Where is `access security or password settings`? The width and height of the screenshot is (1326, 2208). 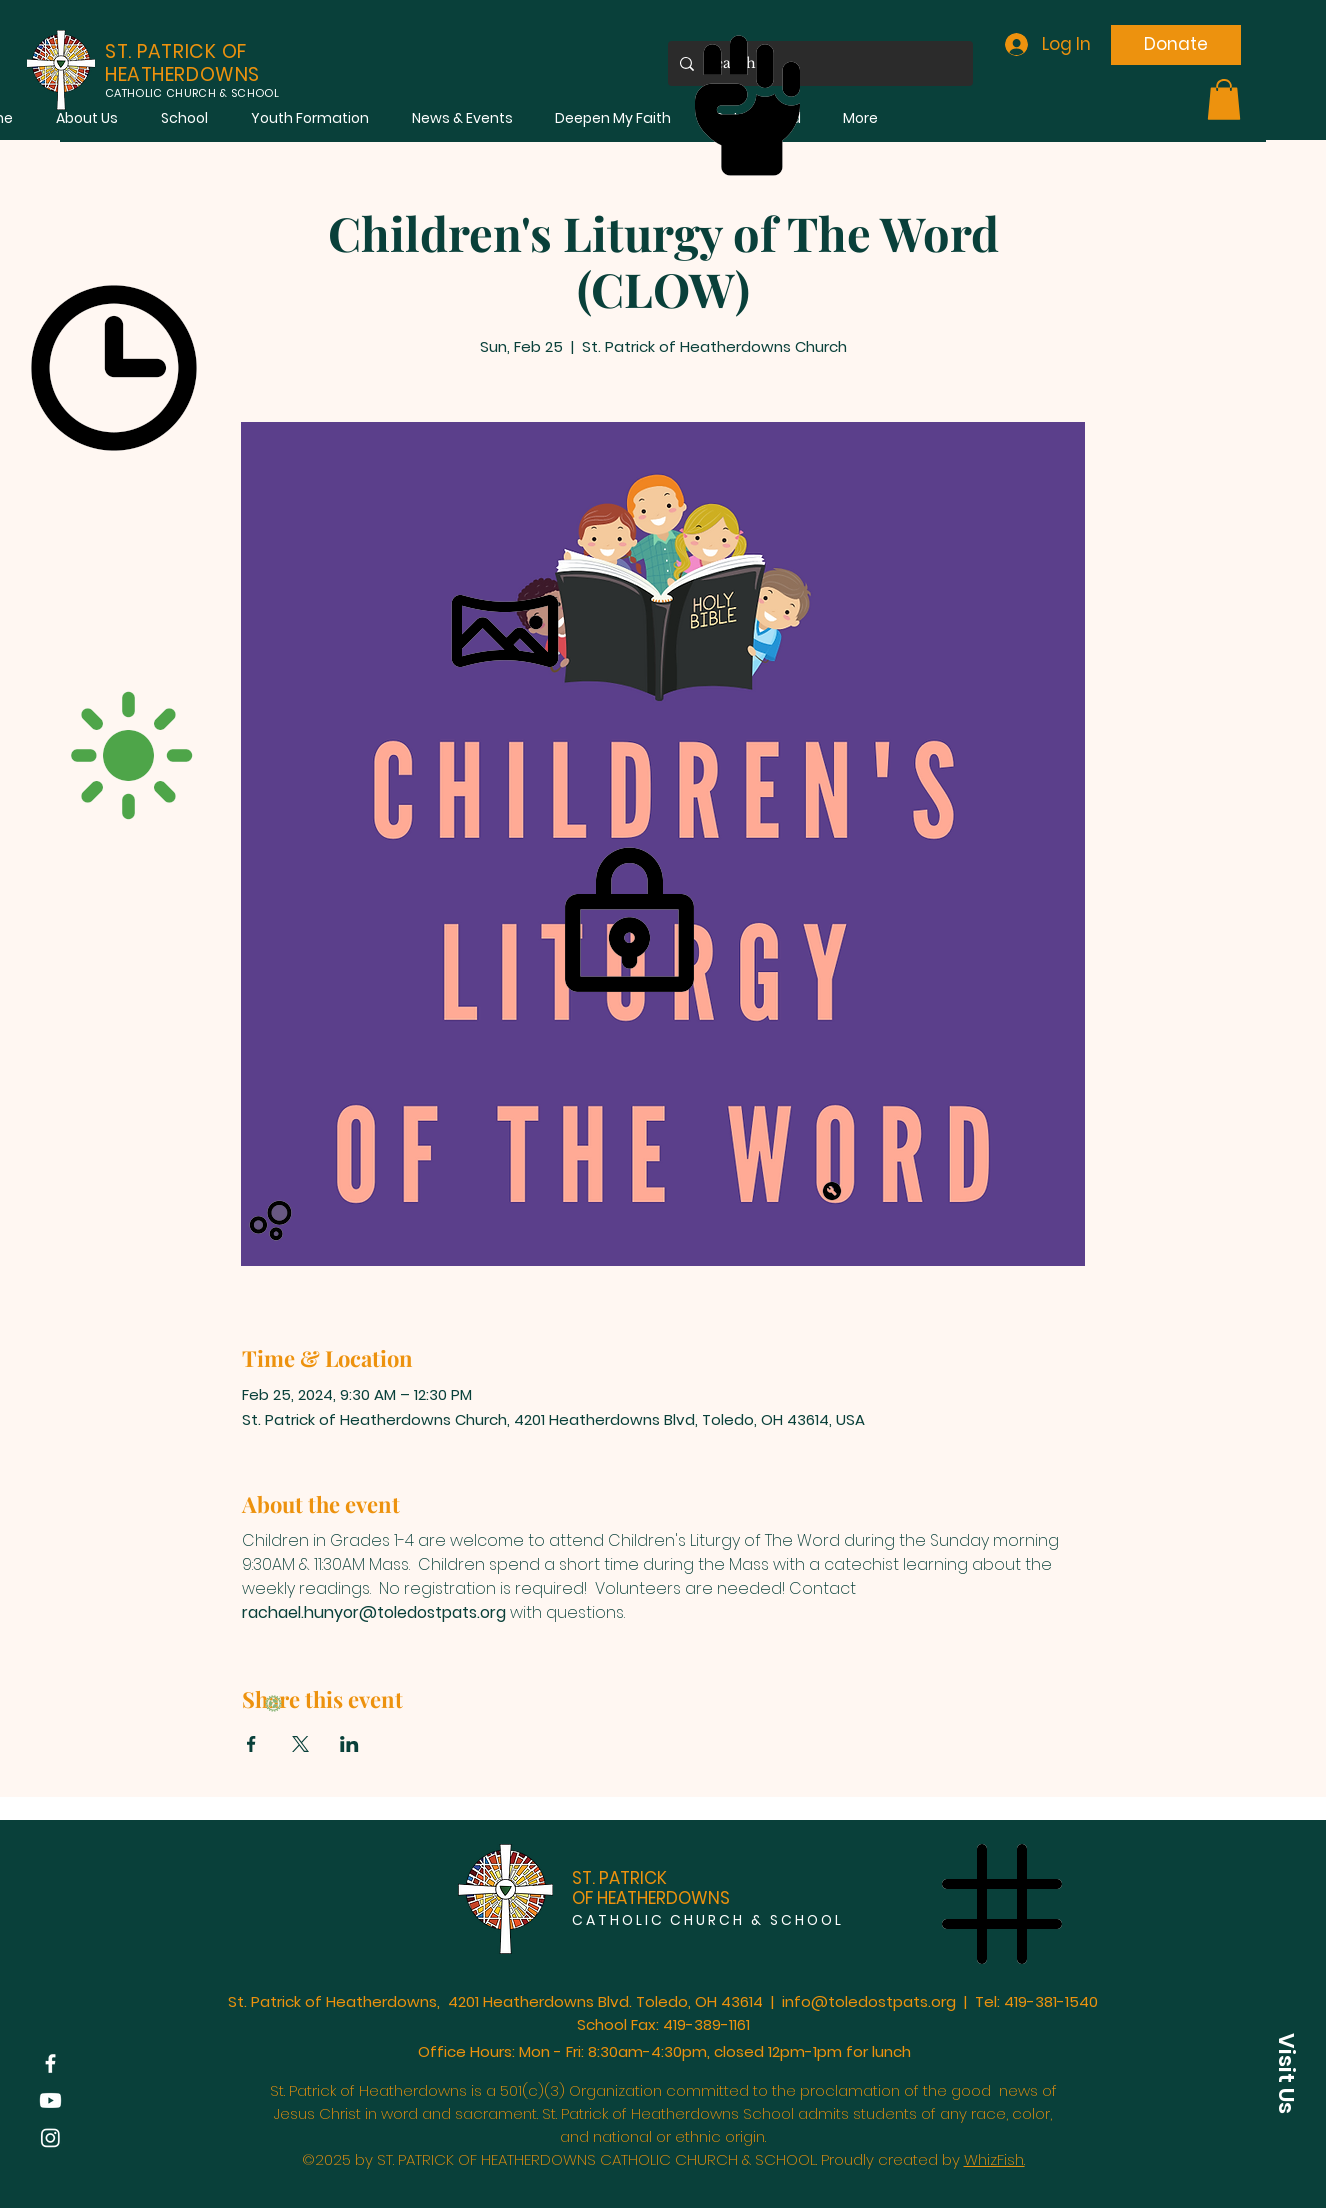 access security or password settings is located at coordinates (629, 927).